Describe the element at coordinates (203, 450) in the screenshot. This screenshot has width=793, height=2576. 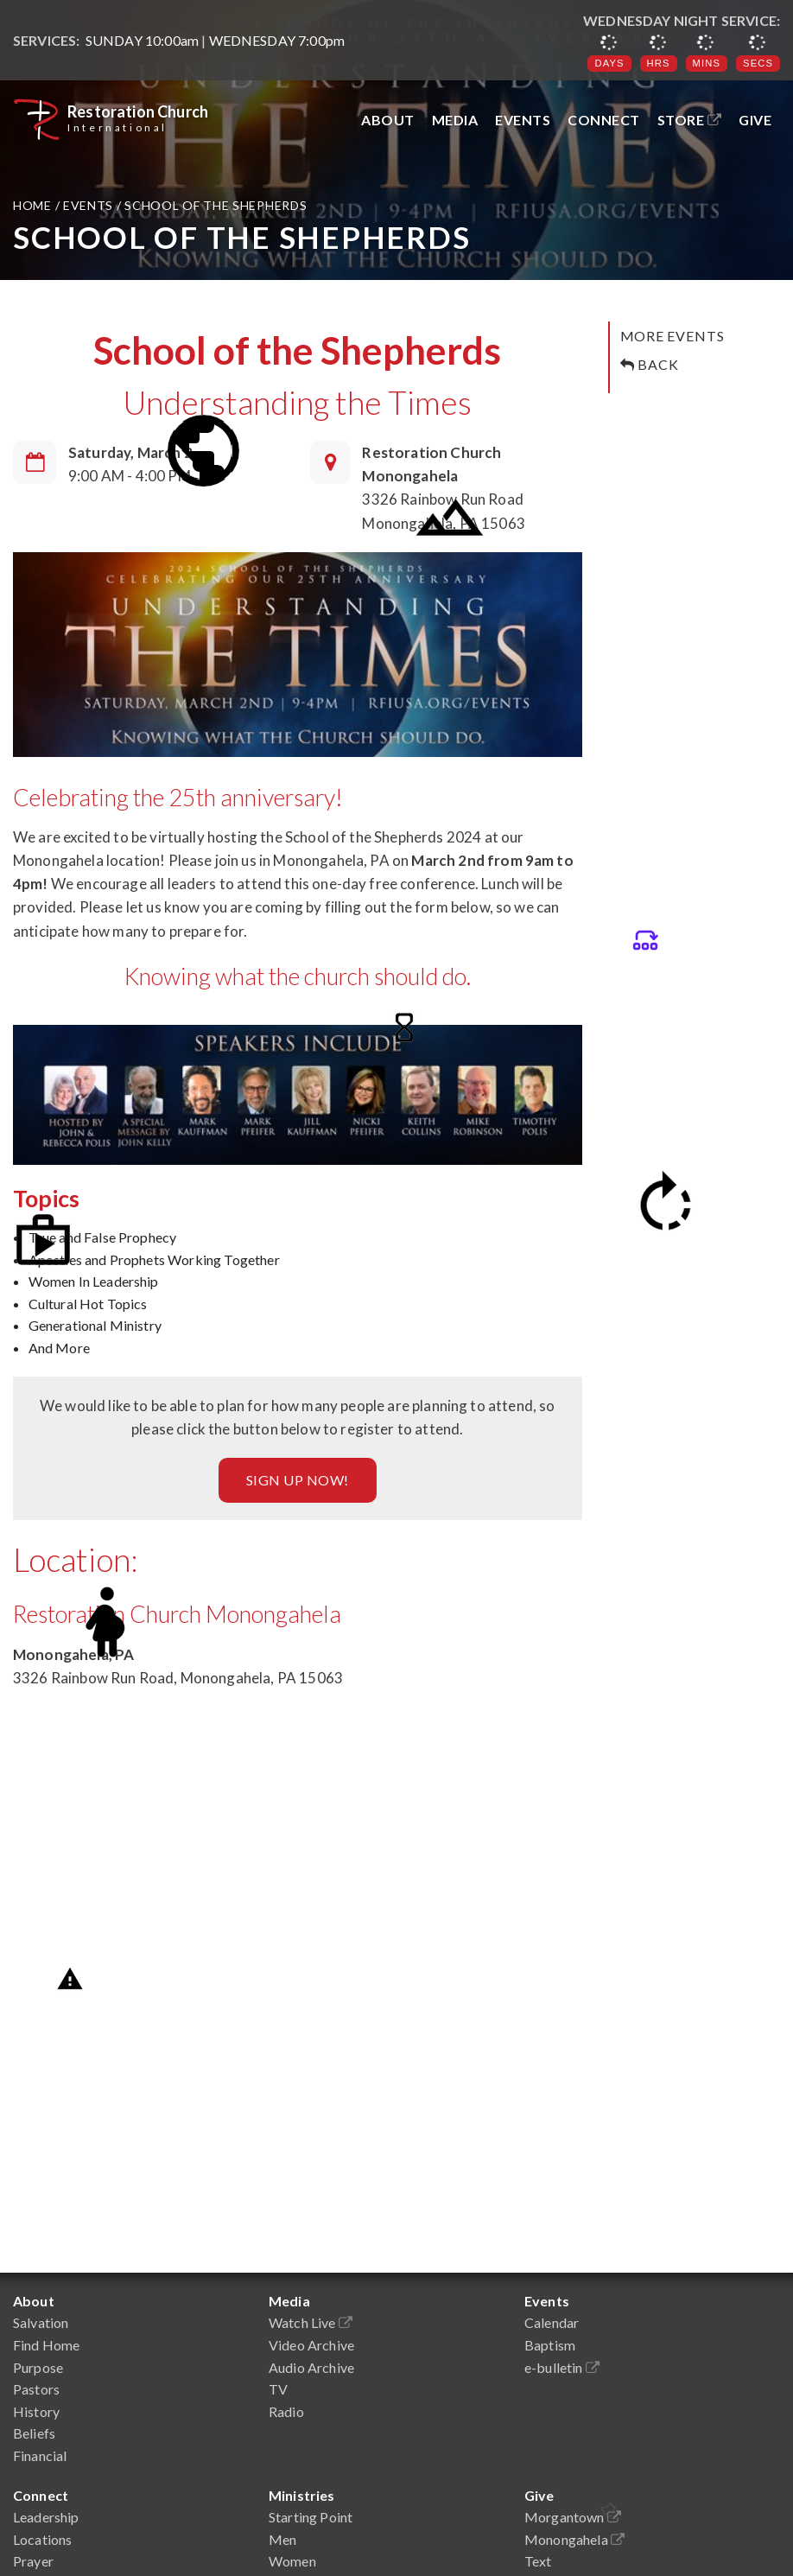
I see `switch to public visibility` at that location.